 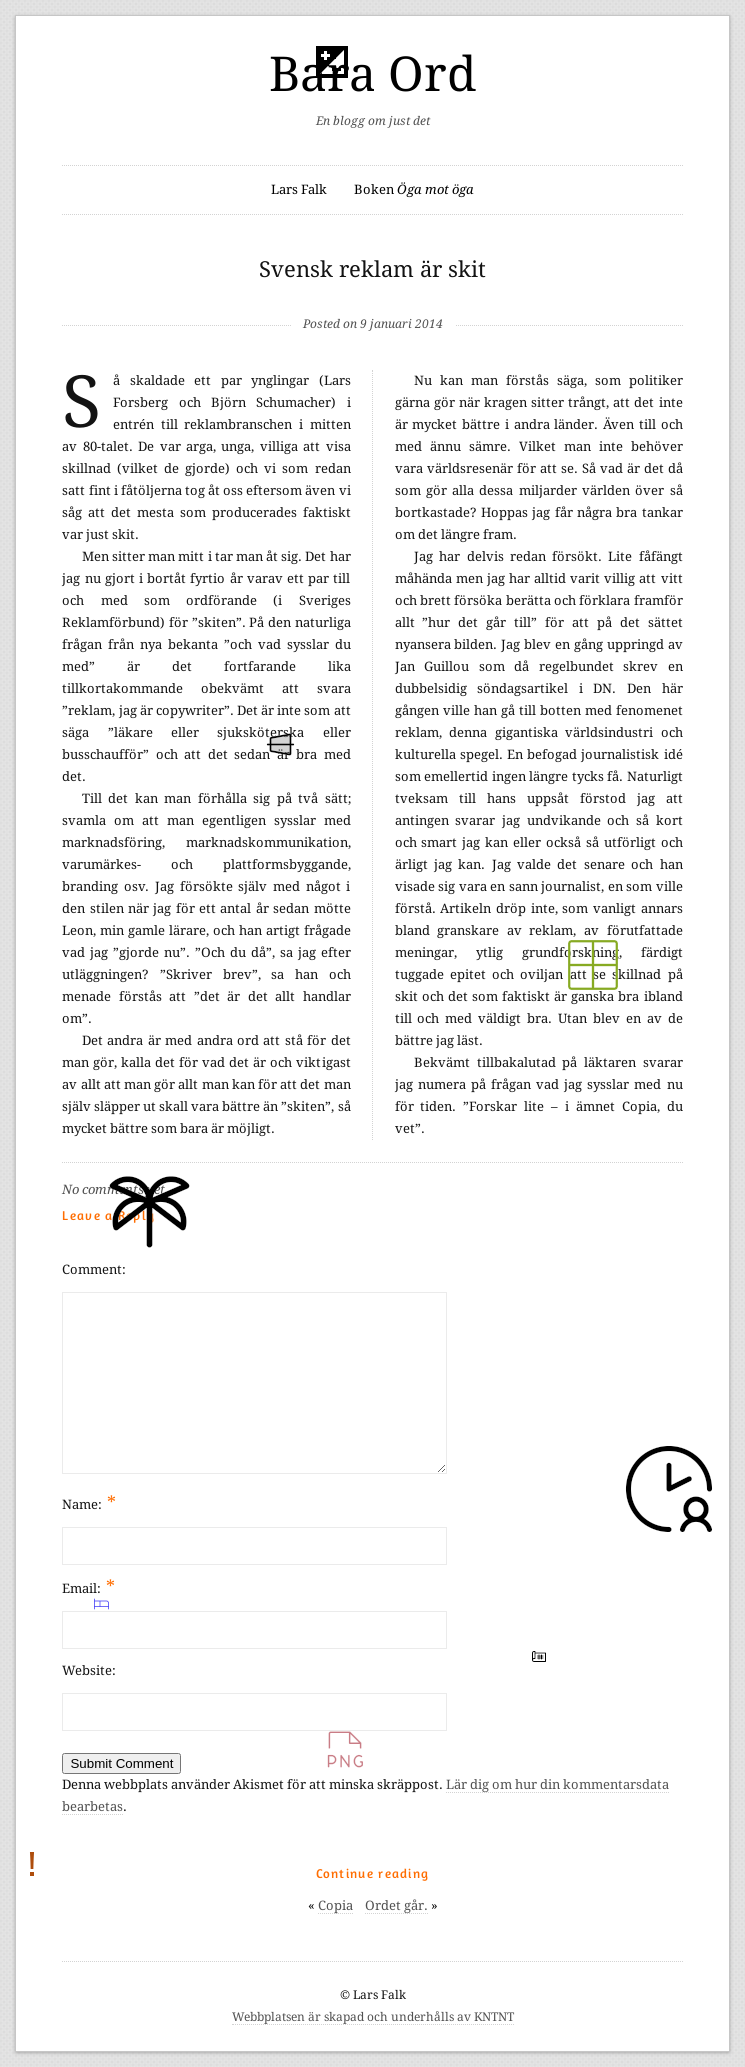 I want to click on view accommodation or hotel options, so click(x=101, y=1604).